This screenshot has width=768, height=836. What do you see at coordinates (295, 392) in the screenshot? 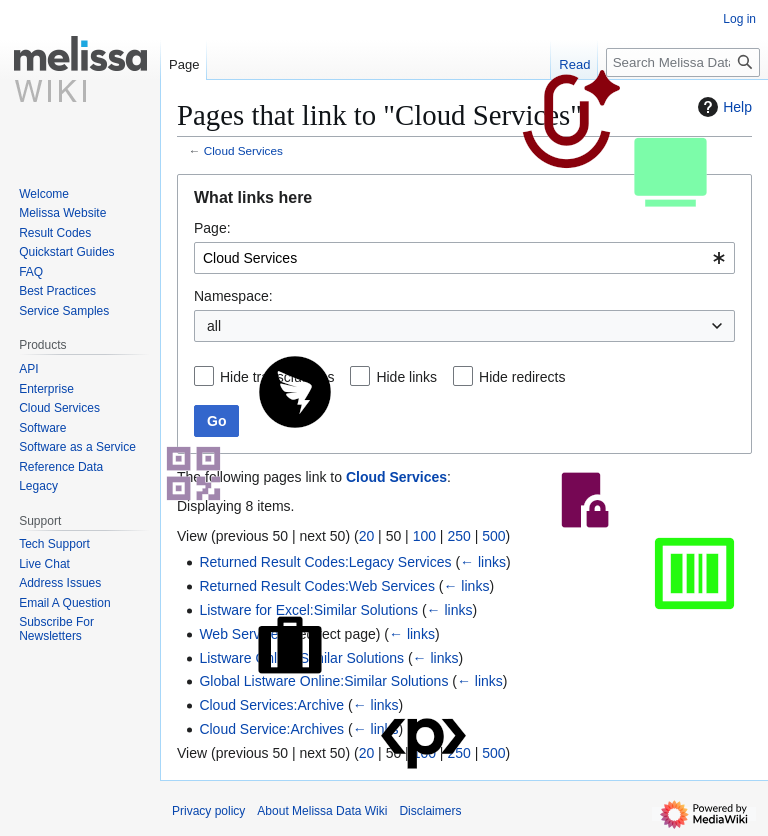
I see `open DingTalk messaging app` at bounding box center [295, 392].